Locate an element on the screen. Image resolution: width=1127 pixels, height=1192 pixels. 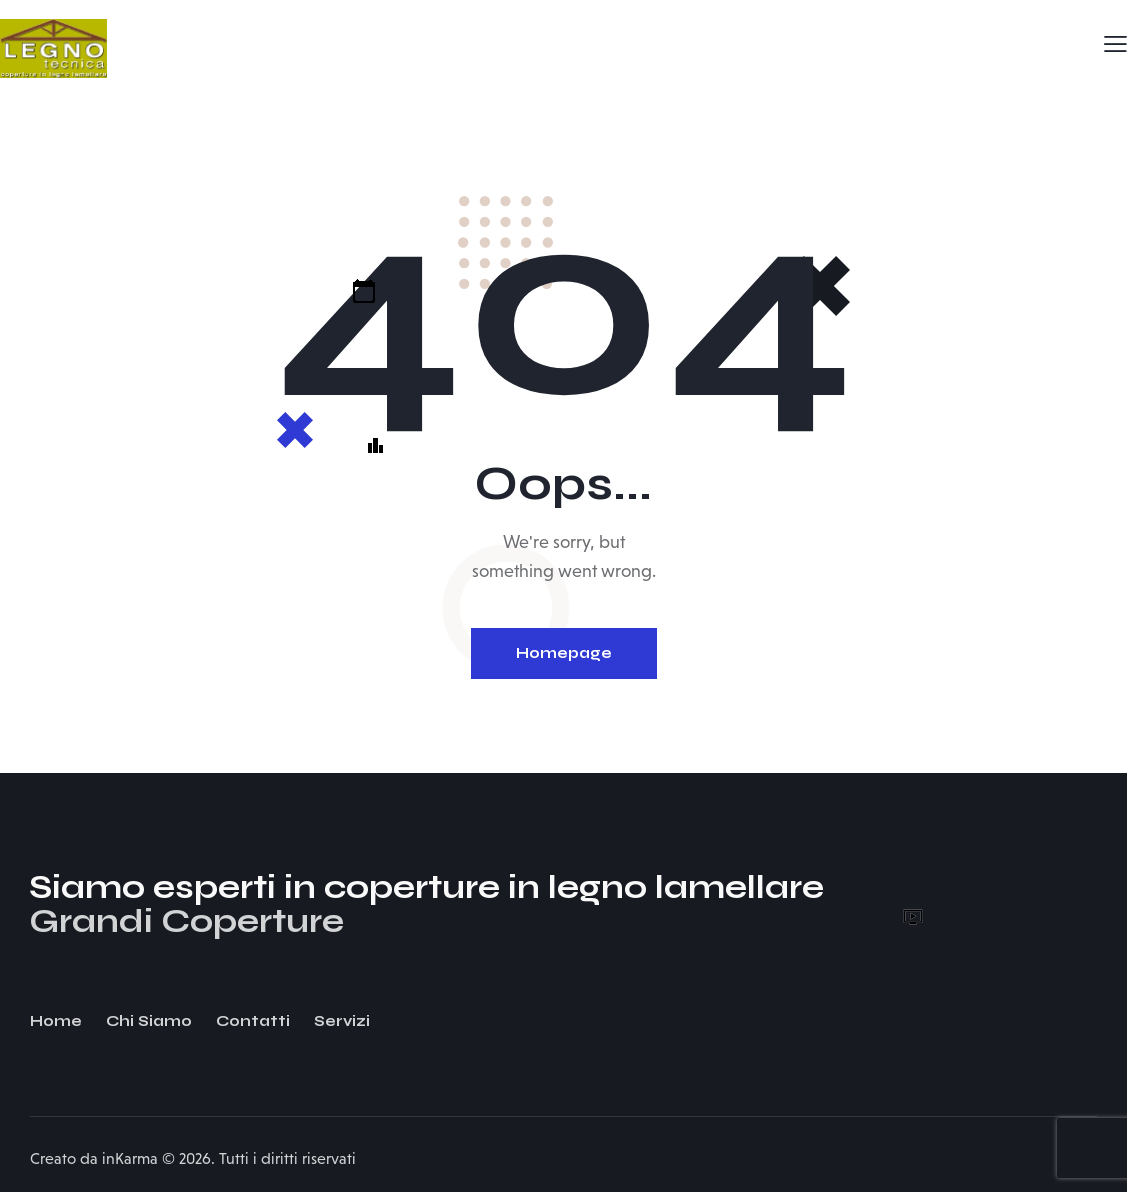
view today's date is located at coordinates (364, 291).